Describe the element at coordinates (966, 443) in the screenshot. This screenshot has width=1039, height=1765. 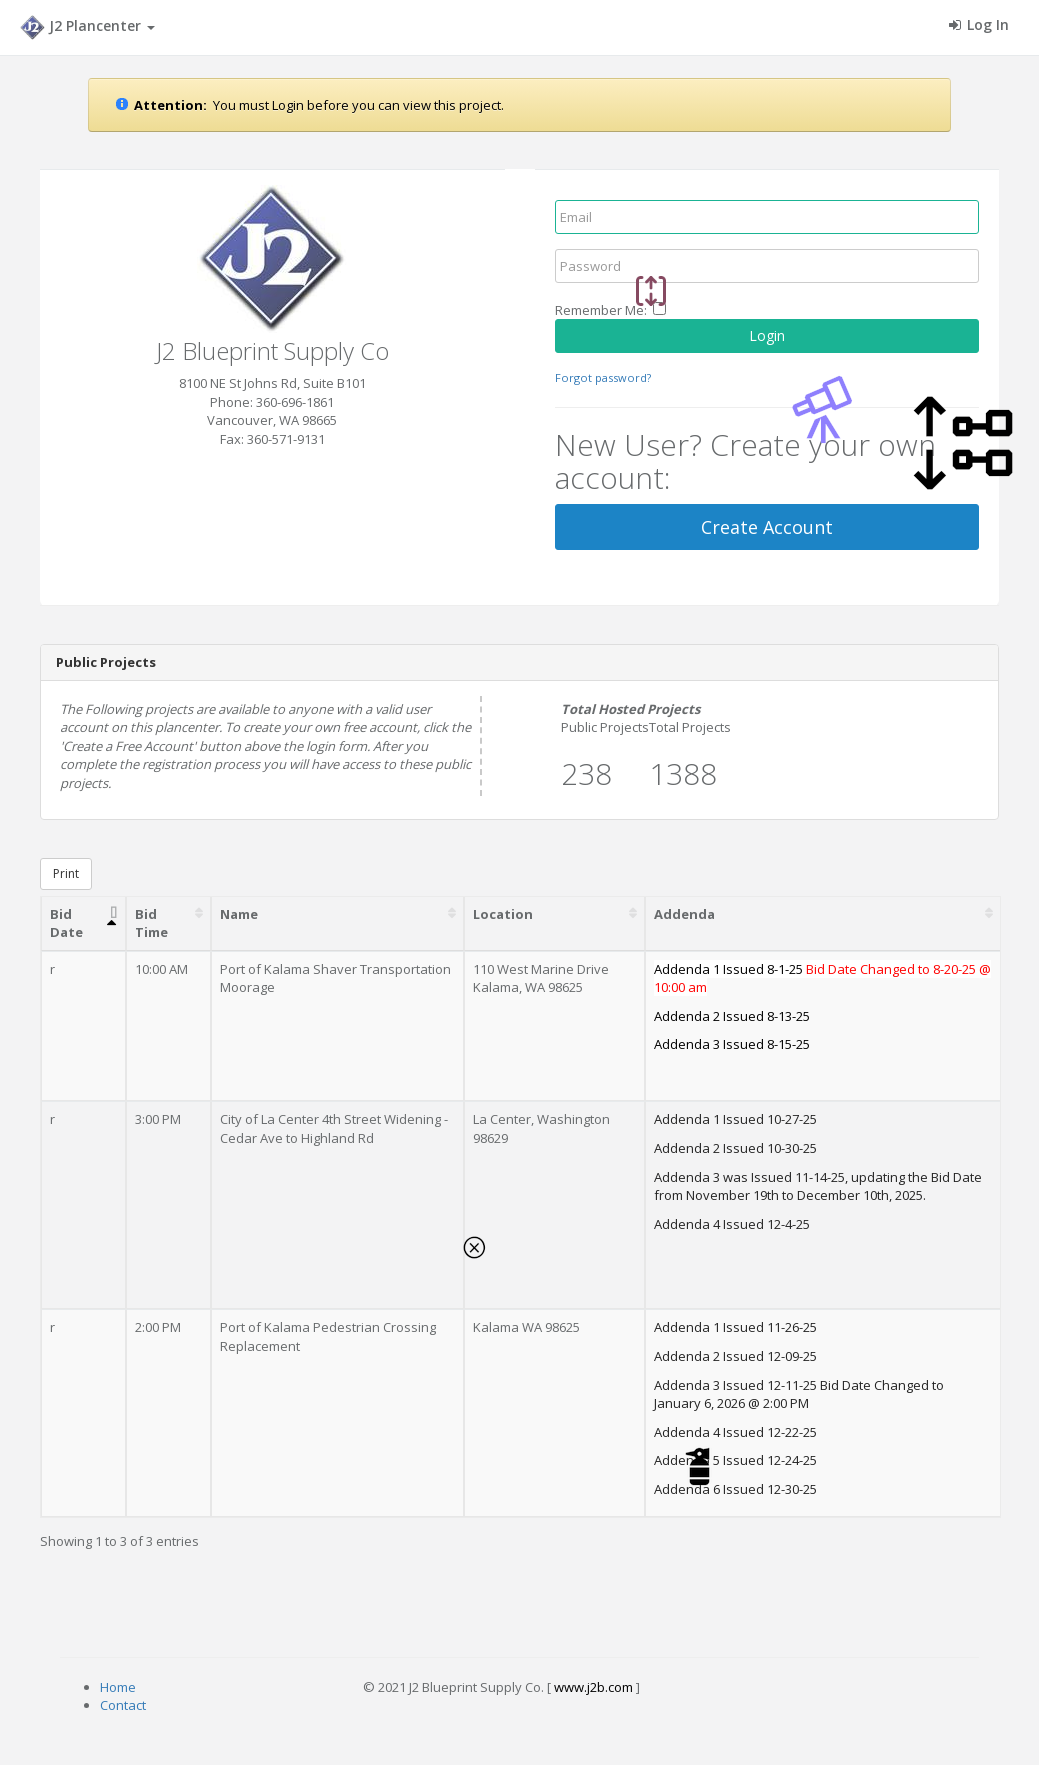
I see `ungroup items by reference type` at that location.